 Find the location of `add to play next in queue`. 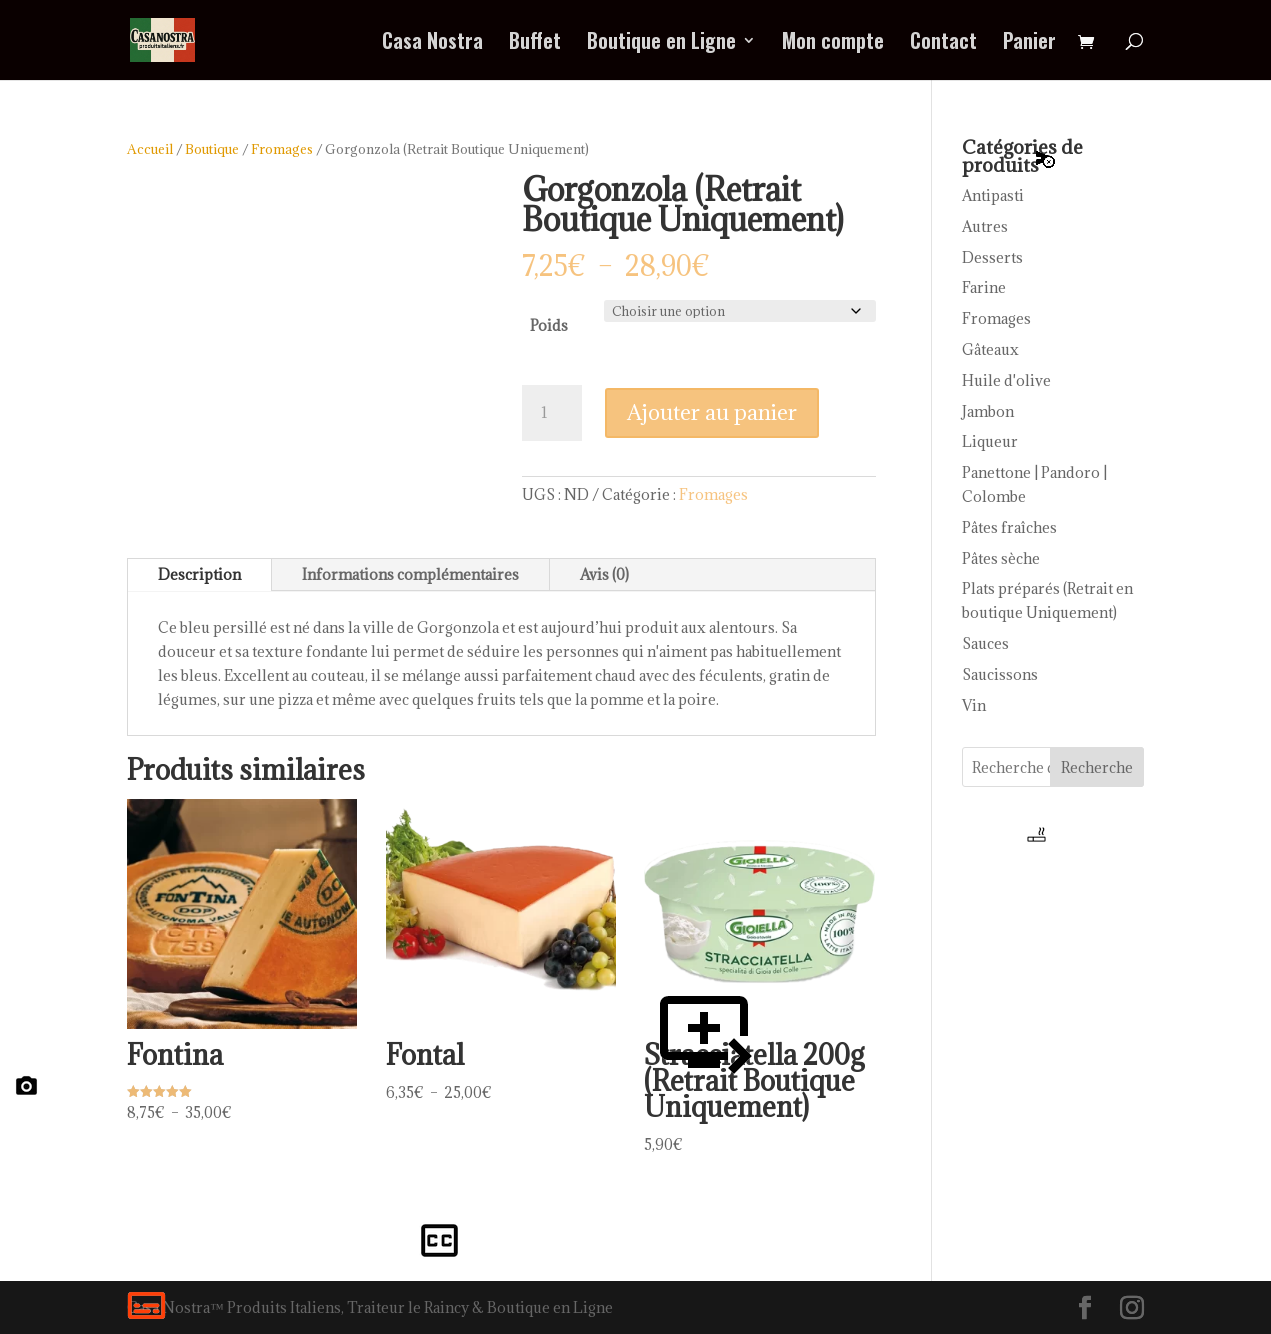

add to play next in queue is located at coordinates (704, 1032).